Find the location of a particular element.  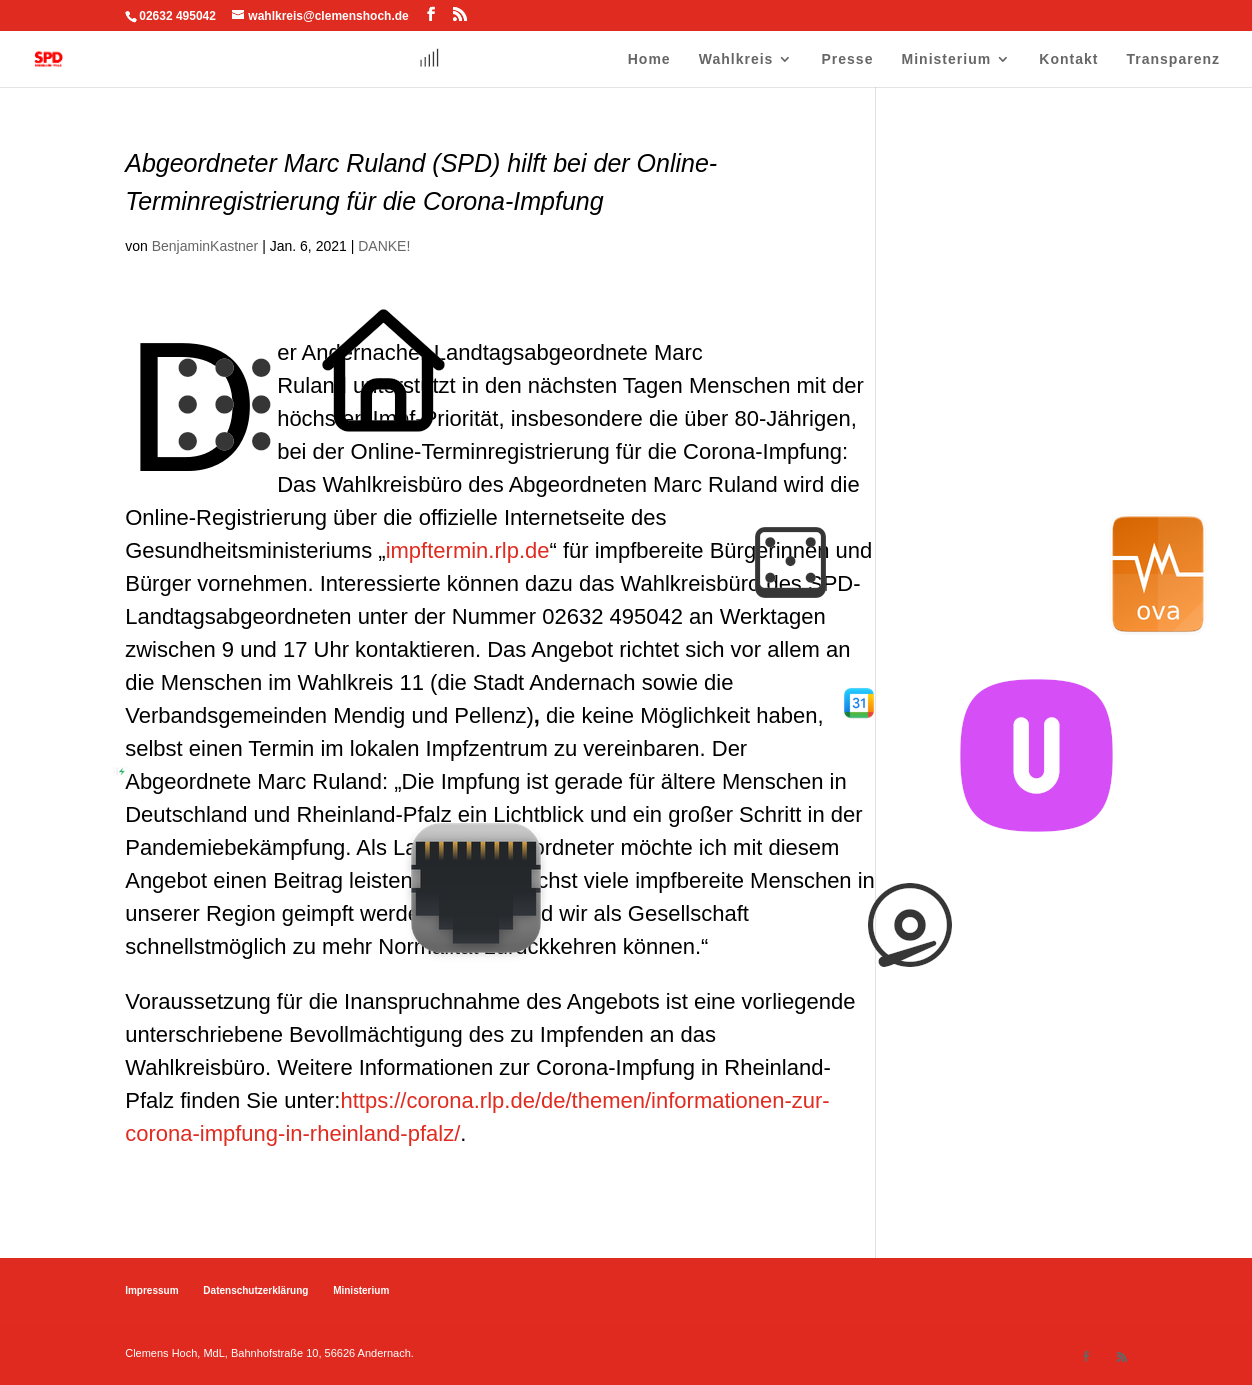

view all applications is located at coordinates (224, 404).